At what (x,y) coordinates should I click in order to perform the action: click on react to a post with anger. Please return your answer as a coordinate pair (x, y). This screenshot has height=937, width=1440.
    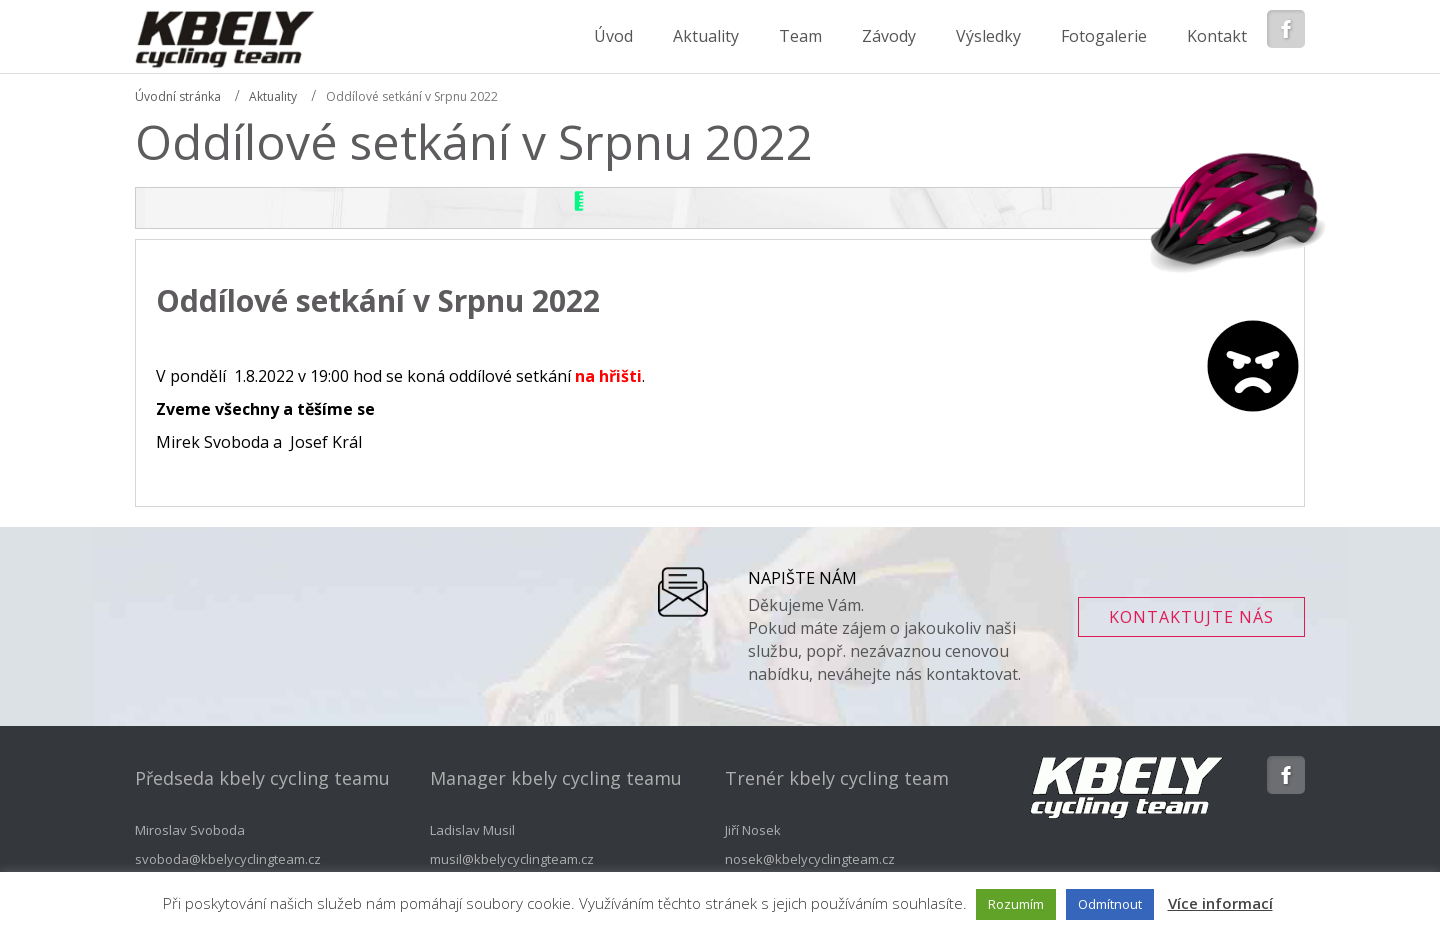
    Looking at the image, I should click on (1253, 366).